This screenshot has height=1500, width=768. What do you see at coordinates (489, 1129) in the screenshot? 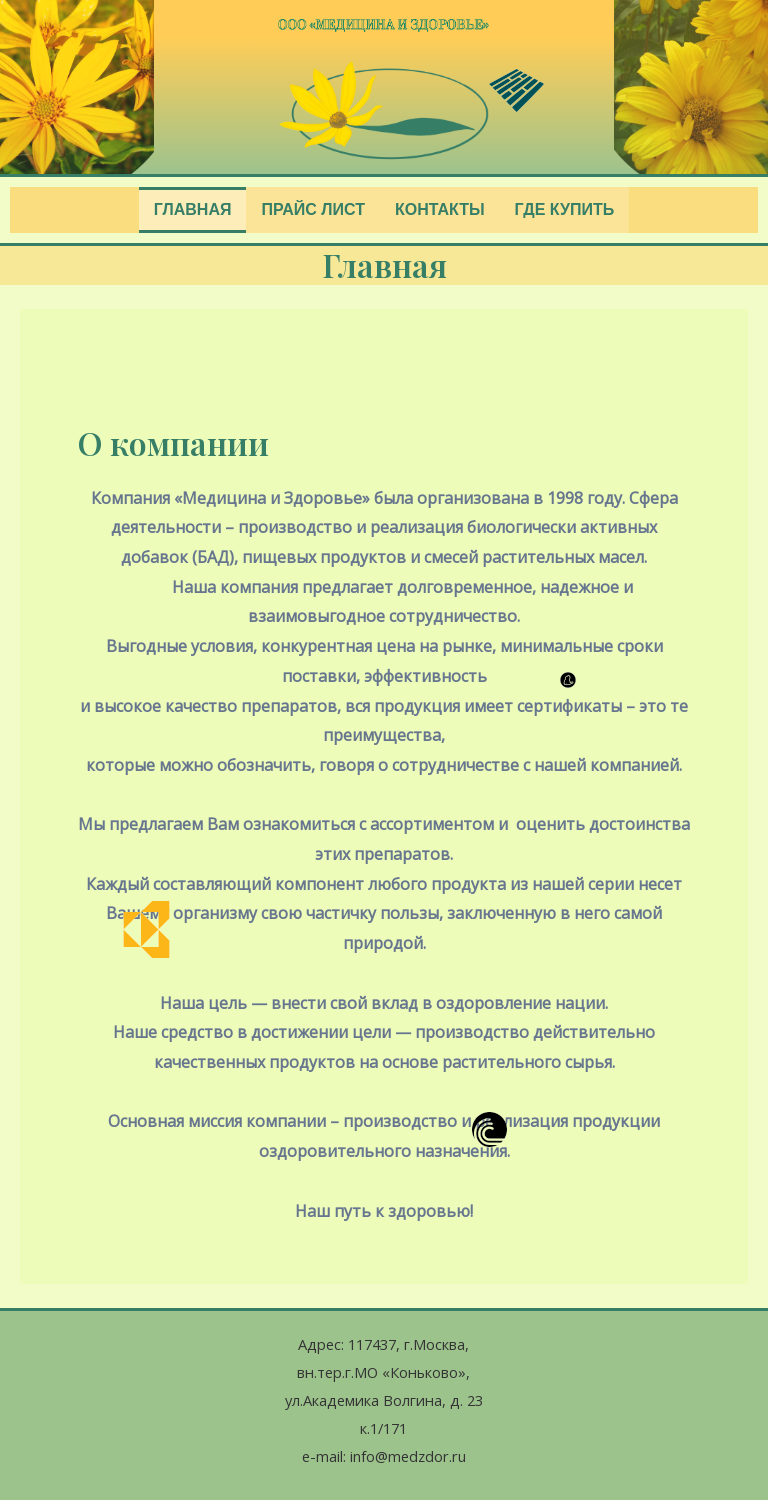
I see `open BitTorrent application` at bounding box center [489, 1129].